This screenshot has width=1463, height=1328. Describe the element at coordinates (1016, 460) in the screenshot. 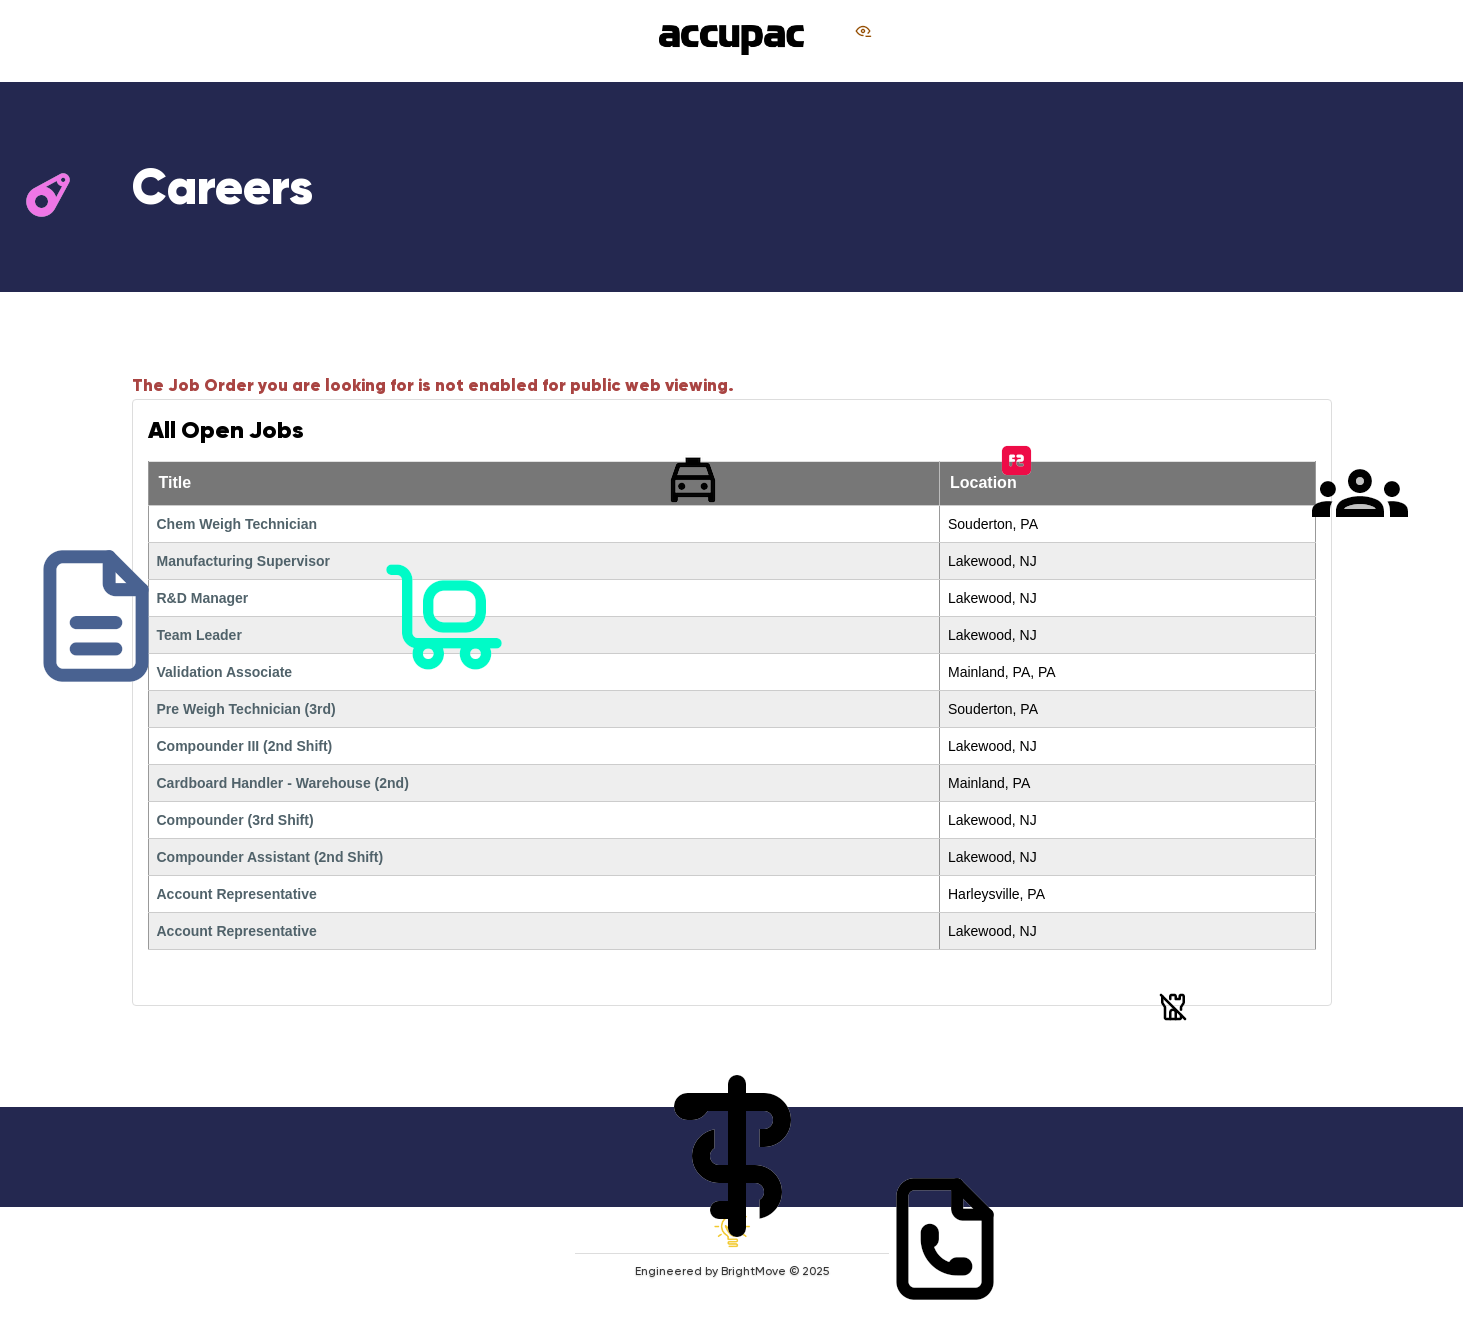

I see `toggle F2 function key shortcut` at that location.